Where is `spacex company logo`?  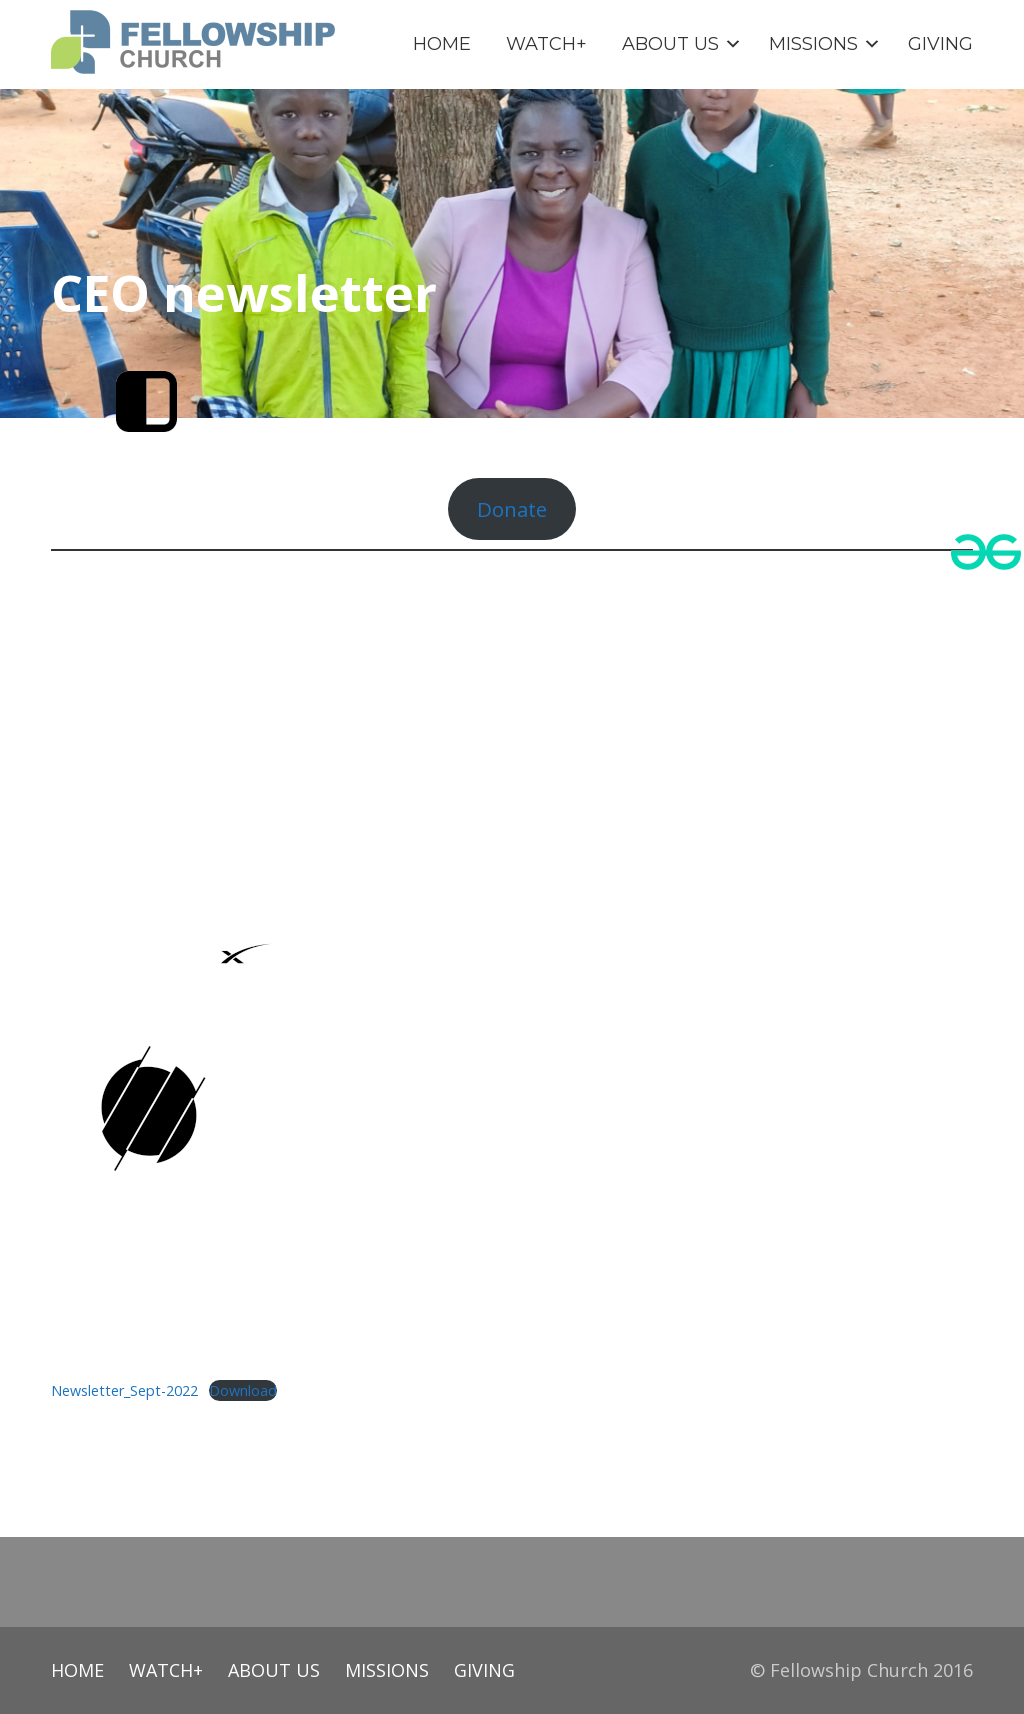
spacex company logo is located at coordinates (246, 953).